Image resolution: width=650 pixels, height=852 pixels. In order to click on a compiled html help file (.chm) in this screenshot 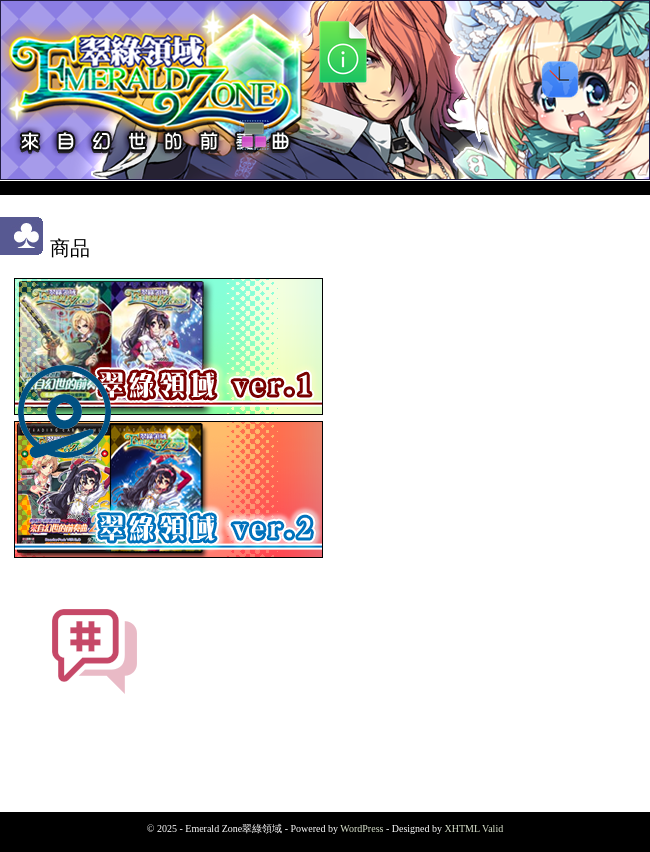, I will do `click(343, 53)`.